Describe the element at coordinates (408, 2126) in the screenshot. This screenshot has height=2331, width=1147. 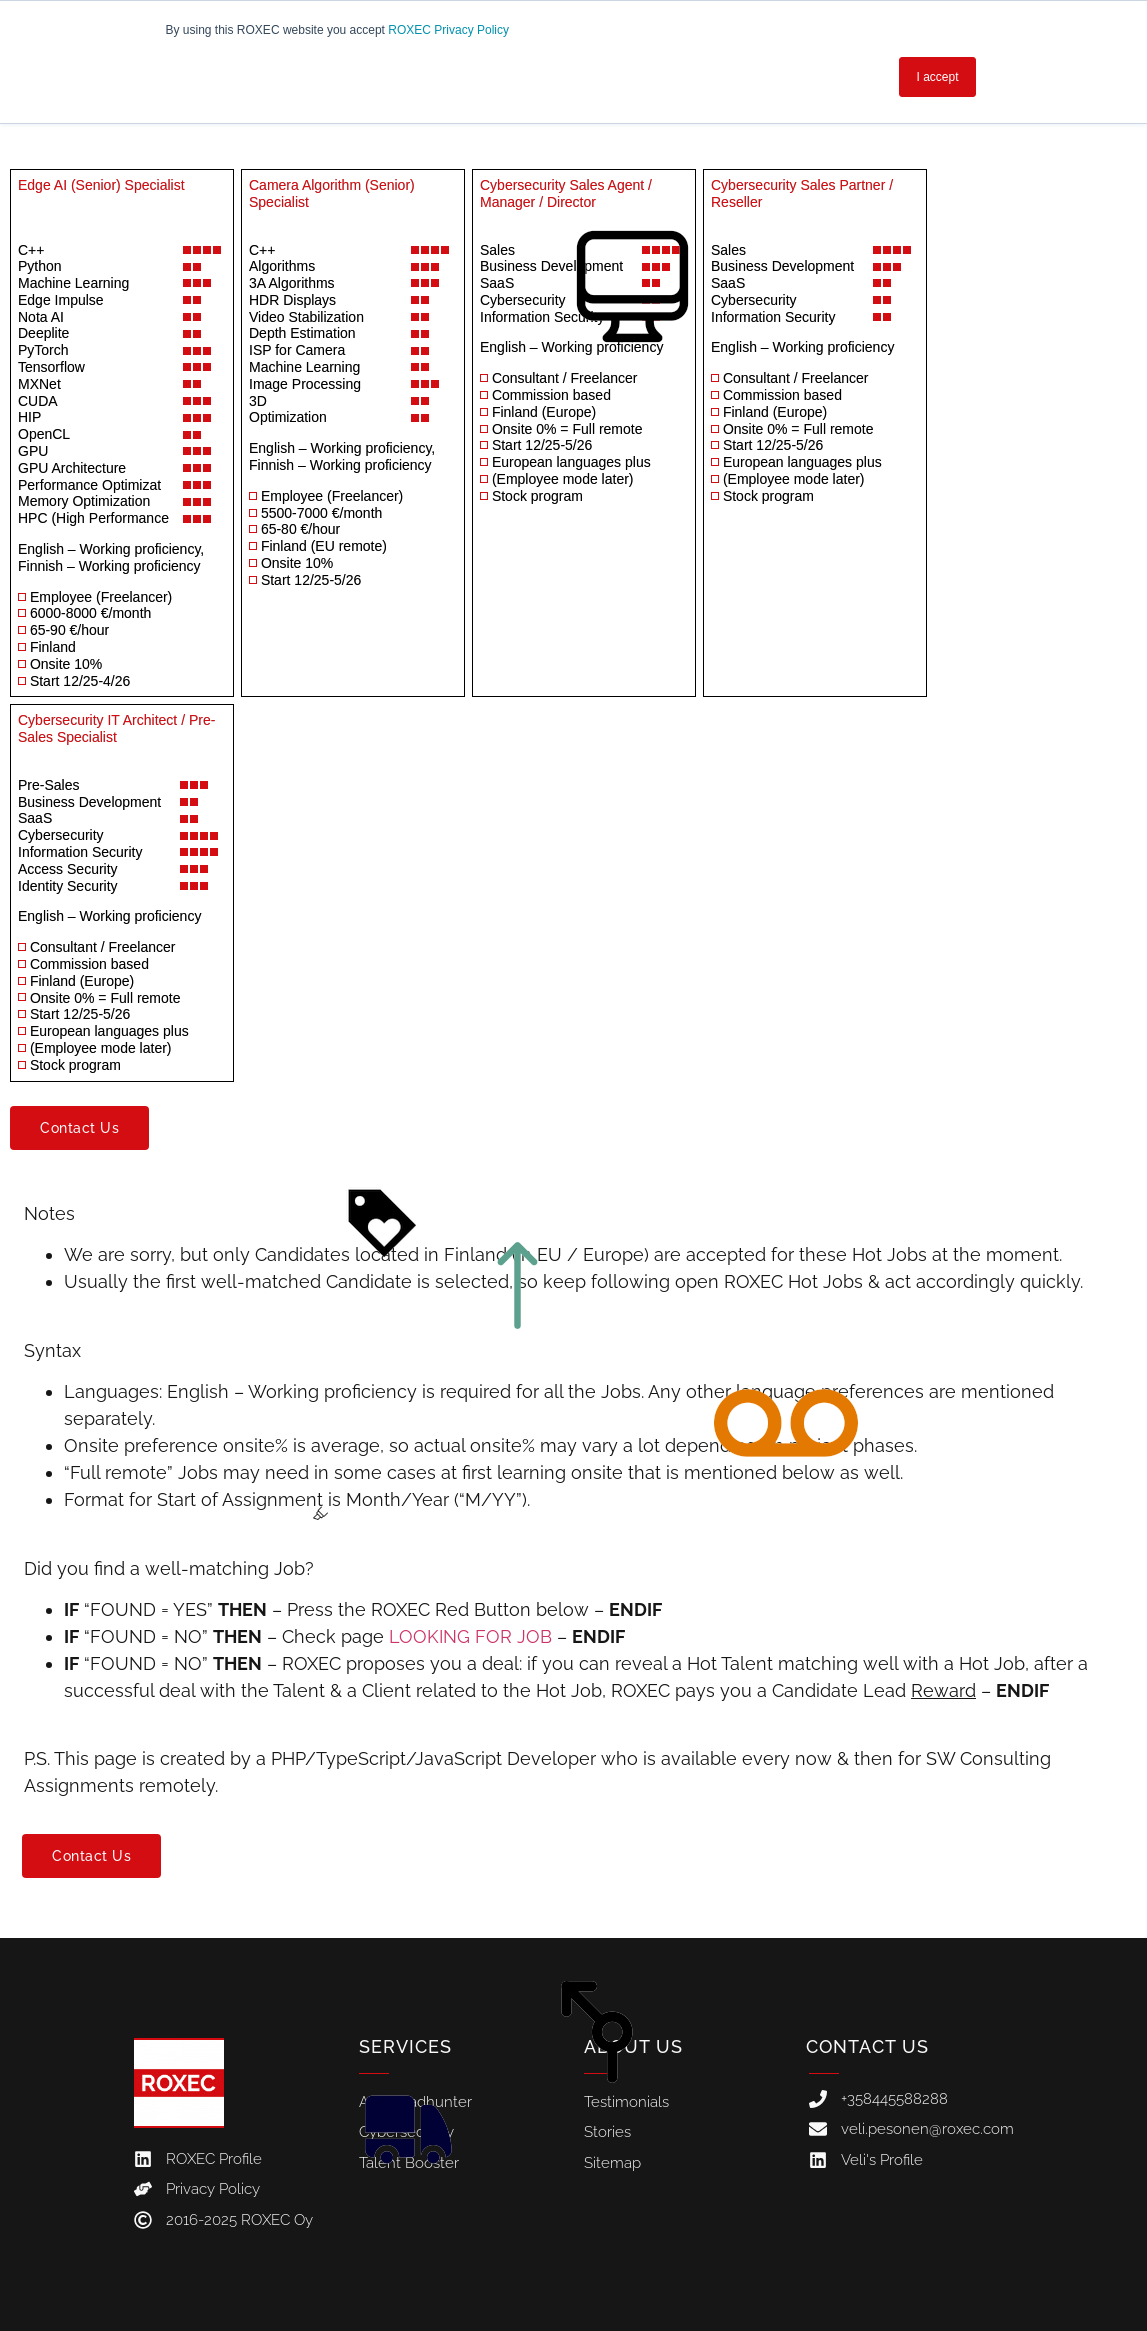
I see `track your delivery status` at that location.